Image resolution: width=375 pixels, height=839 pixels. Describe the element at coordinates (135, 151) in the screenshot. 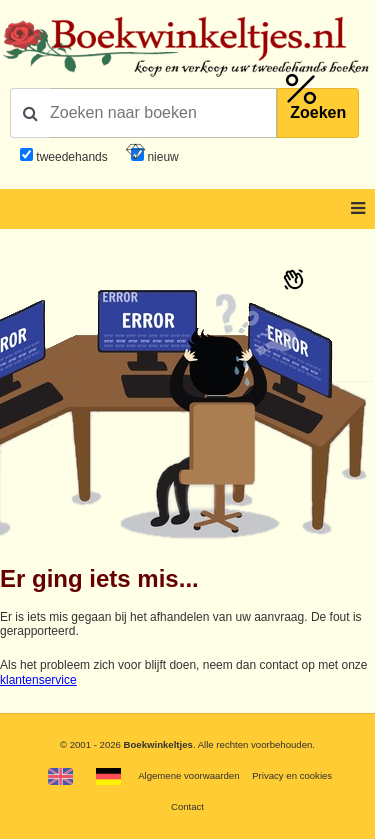

I see `open sketch design app` at that location.